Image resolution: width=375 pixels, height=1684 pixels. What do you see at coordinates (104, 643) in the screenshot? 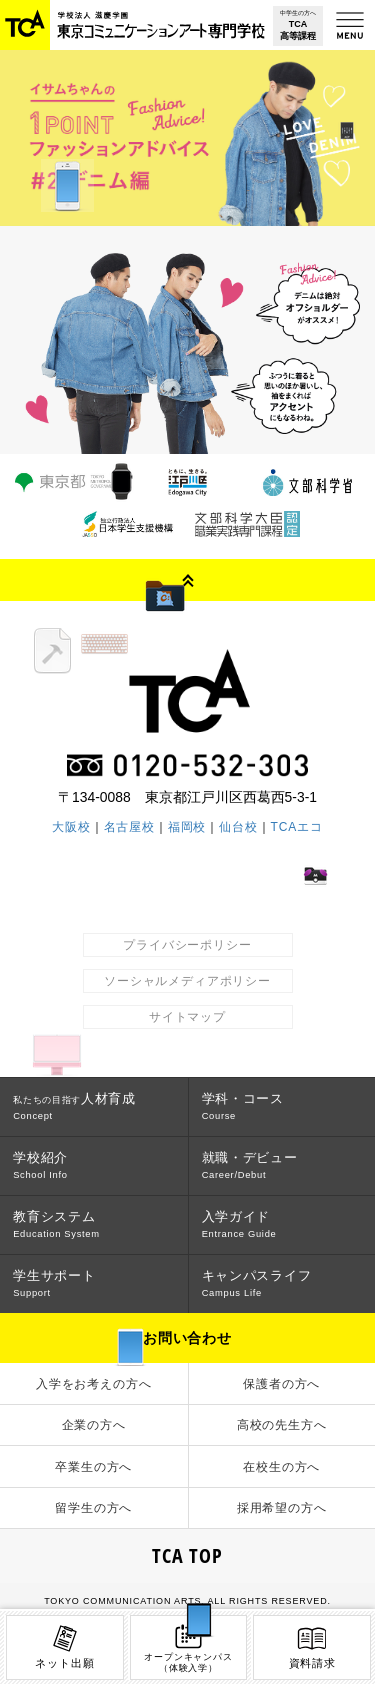
I see `apple magic keyboard with touch id in orange/pink` at bounding box center [104, 643].